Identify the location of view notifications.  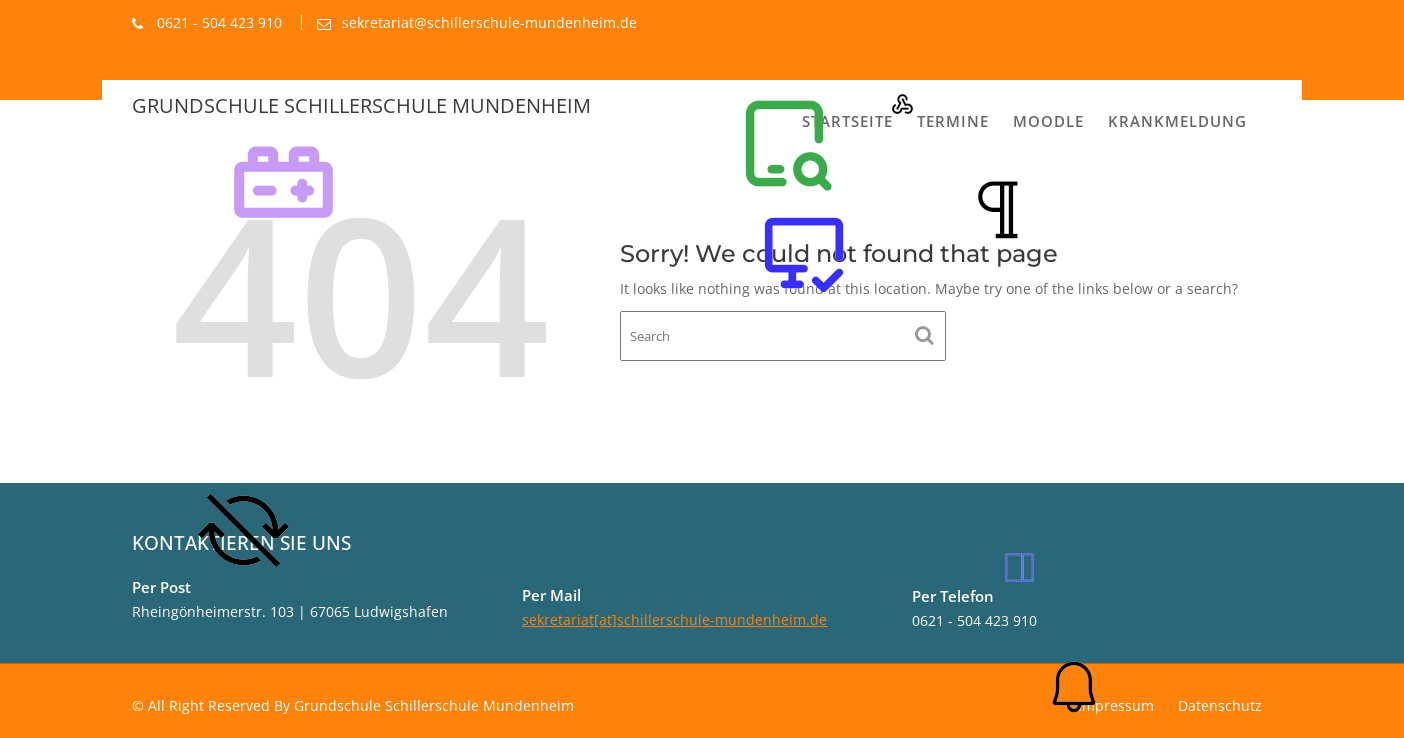
(1074, 687).